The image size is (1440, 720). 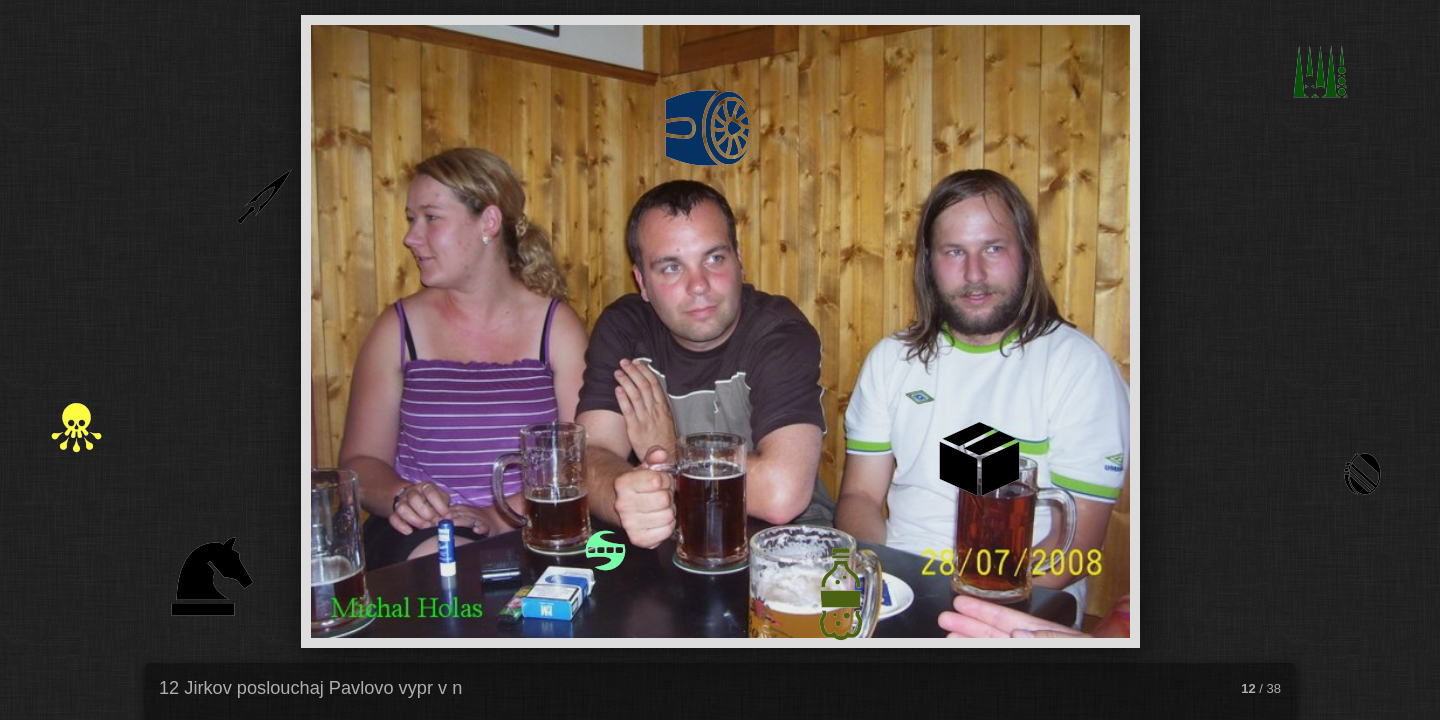 What do you see at coordinates (605, 550) in the screenshot?
I see `access video or media gallery` at bounding box center [605, 550].